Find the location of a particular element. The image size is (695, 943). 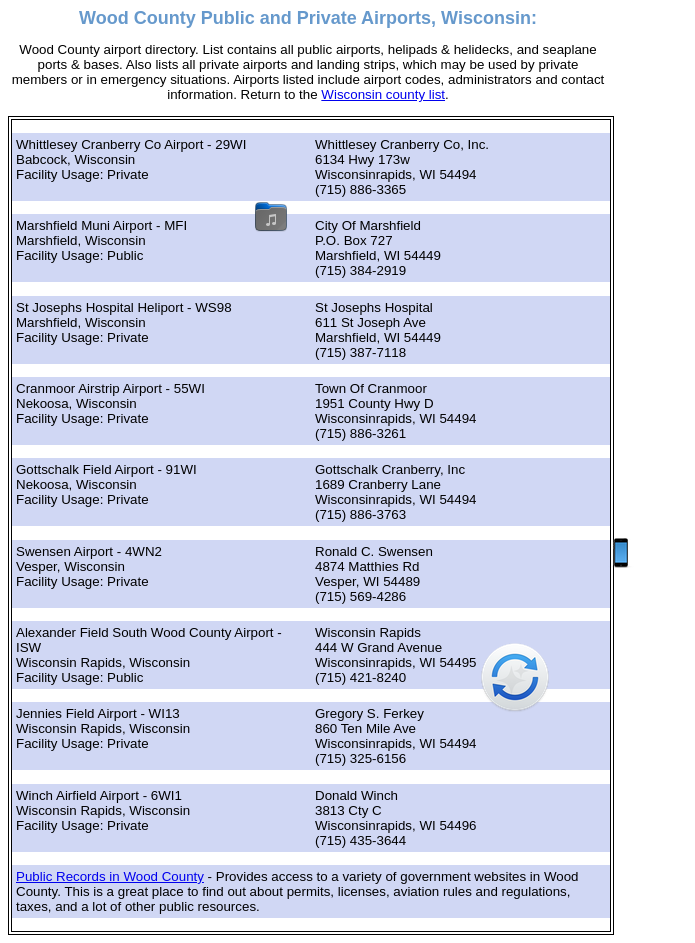

open your music folder is located at coordinates (271, 216).